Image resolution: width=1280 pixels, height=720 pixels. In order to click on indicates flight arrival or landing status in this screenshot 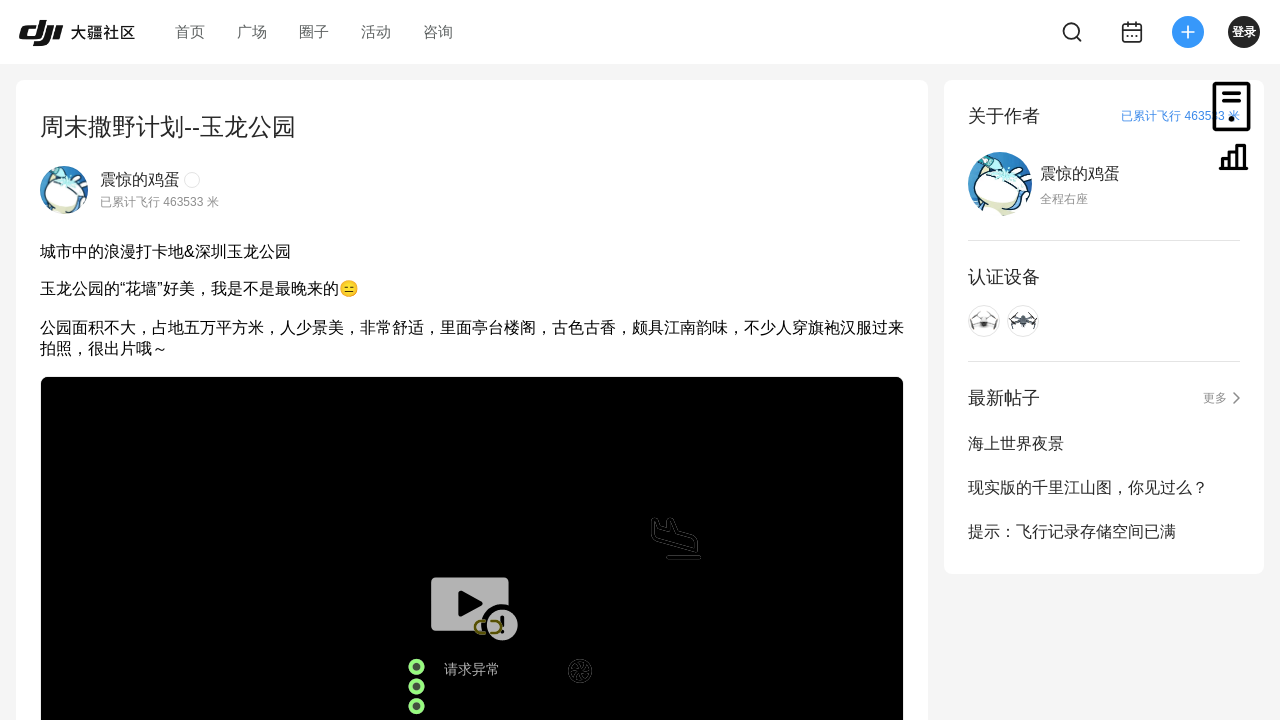, I will do `click(673, 538)`.